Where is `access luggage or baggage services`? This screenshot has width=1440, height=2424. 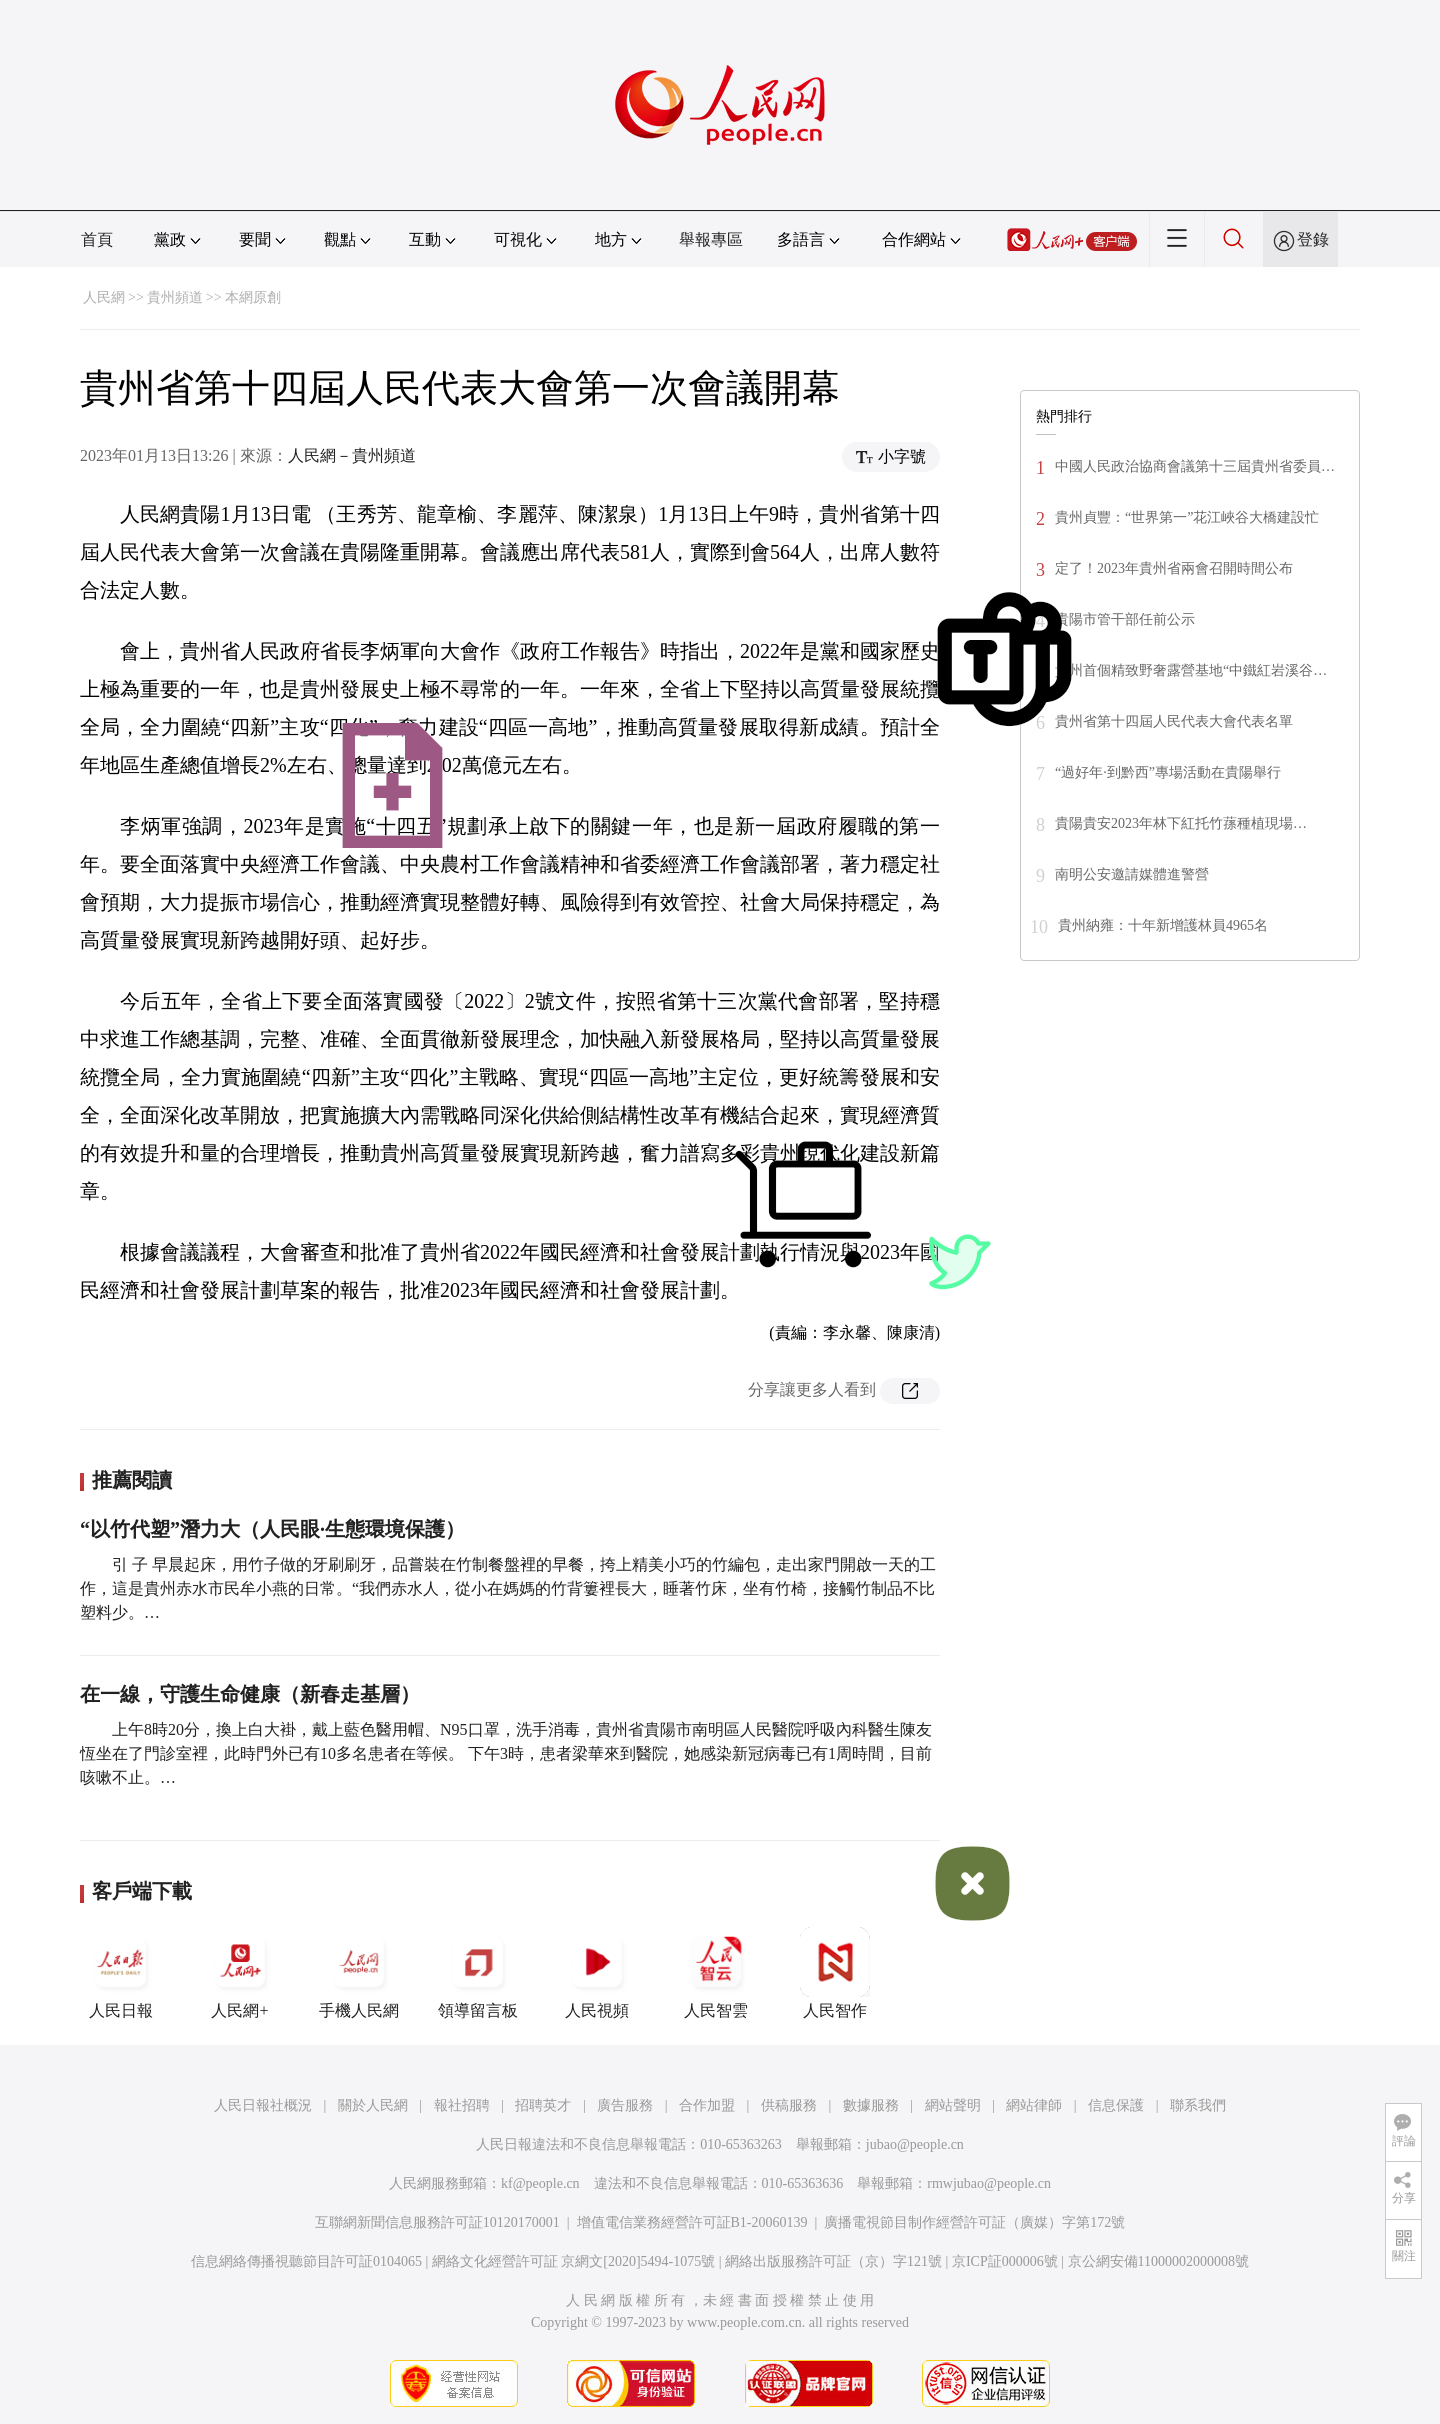 access luggage or baggage services is located at coordinates (801, 1202).